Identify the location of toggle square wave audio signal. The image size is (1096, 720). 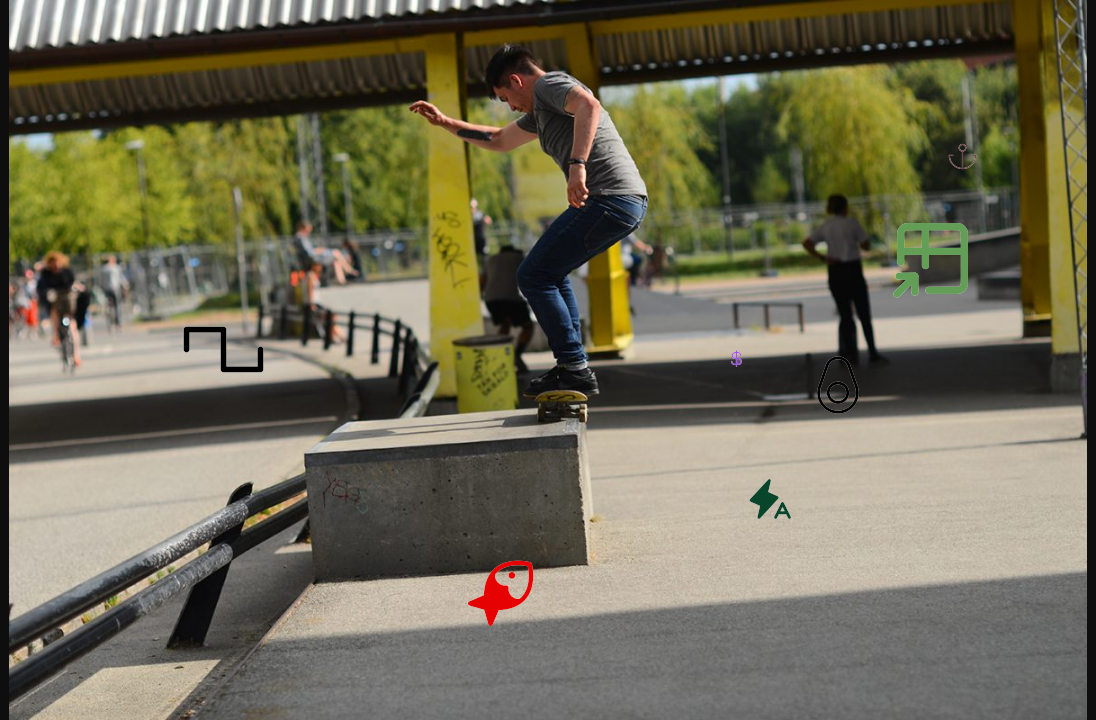
(223, 349).